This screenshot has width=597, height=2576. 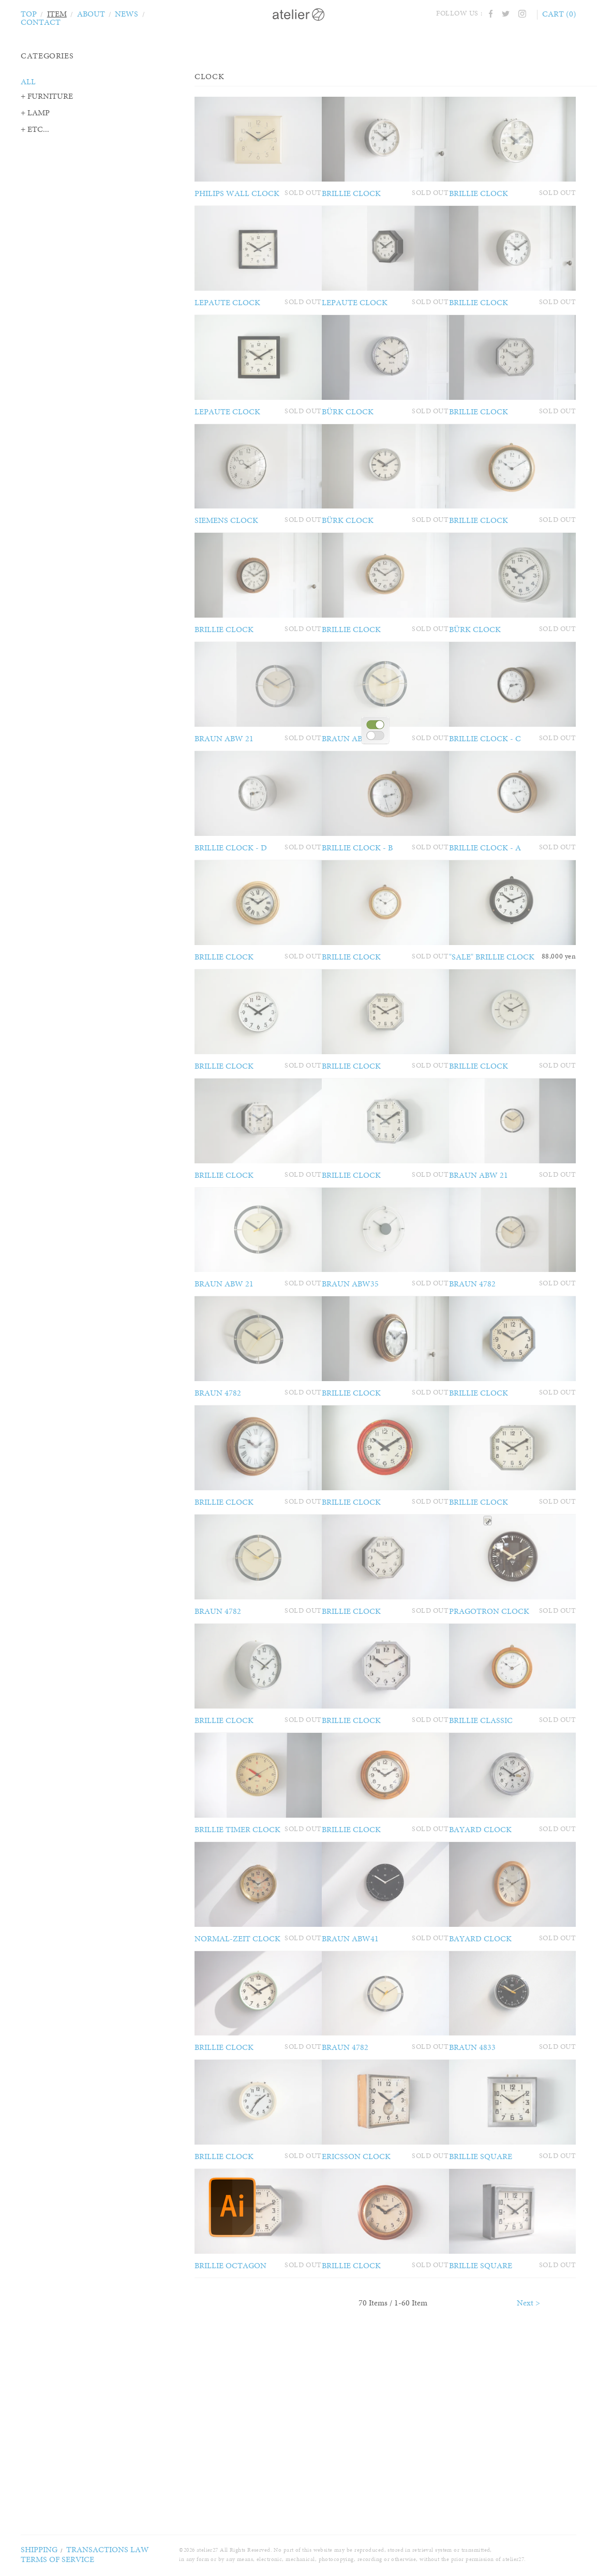 I want to click on open the documents app, so click(x=487, y=1520).